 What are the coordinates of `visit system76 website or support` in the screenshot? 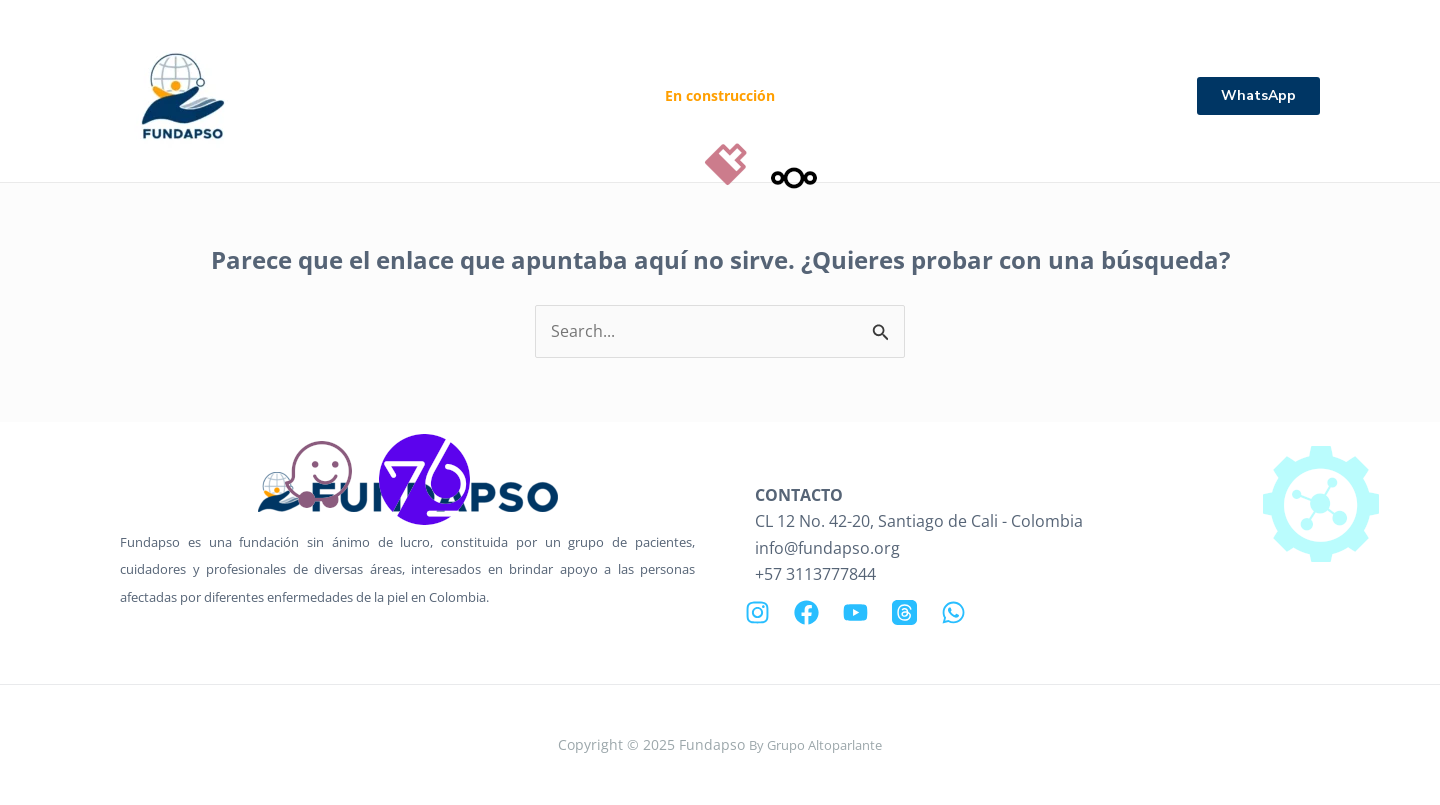 It's located at (424, 479).